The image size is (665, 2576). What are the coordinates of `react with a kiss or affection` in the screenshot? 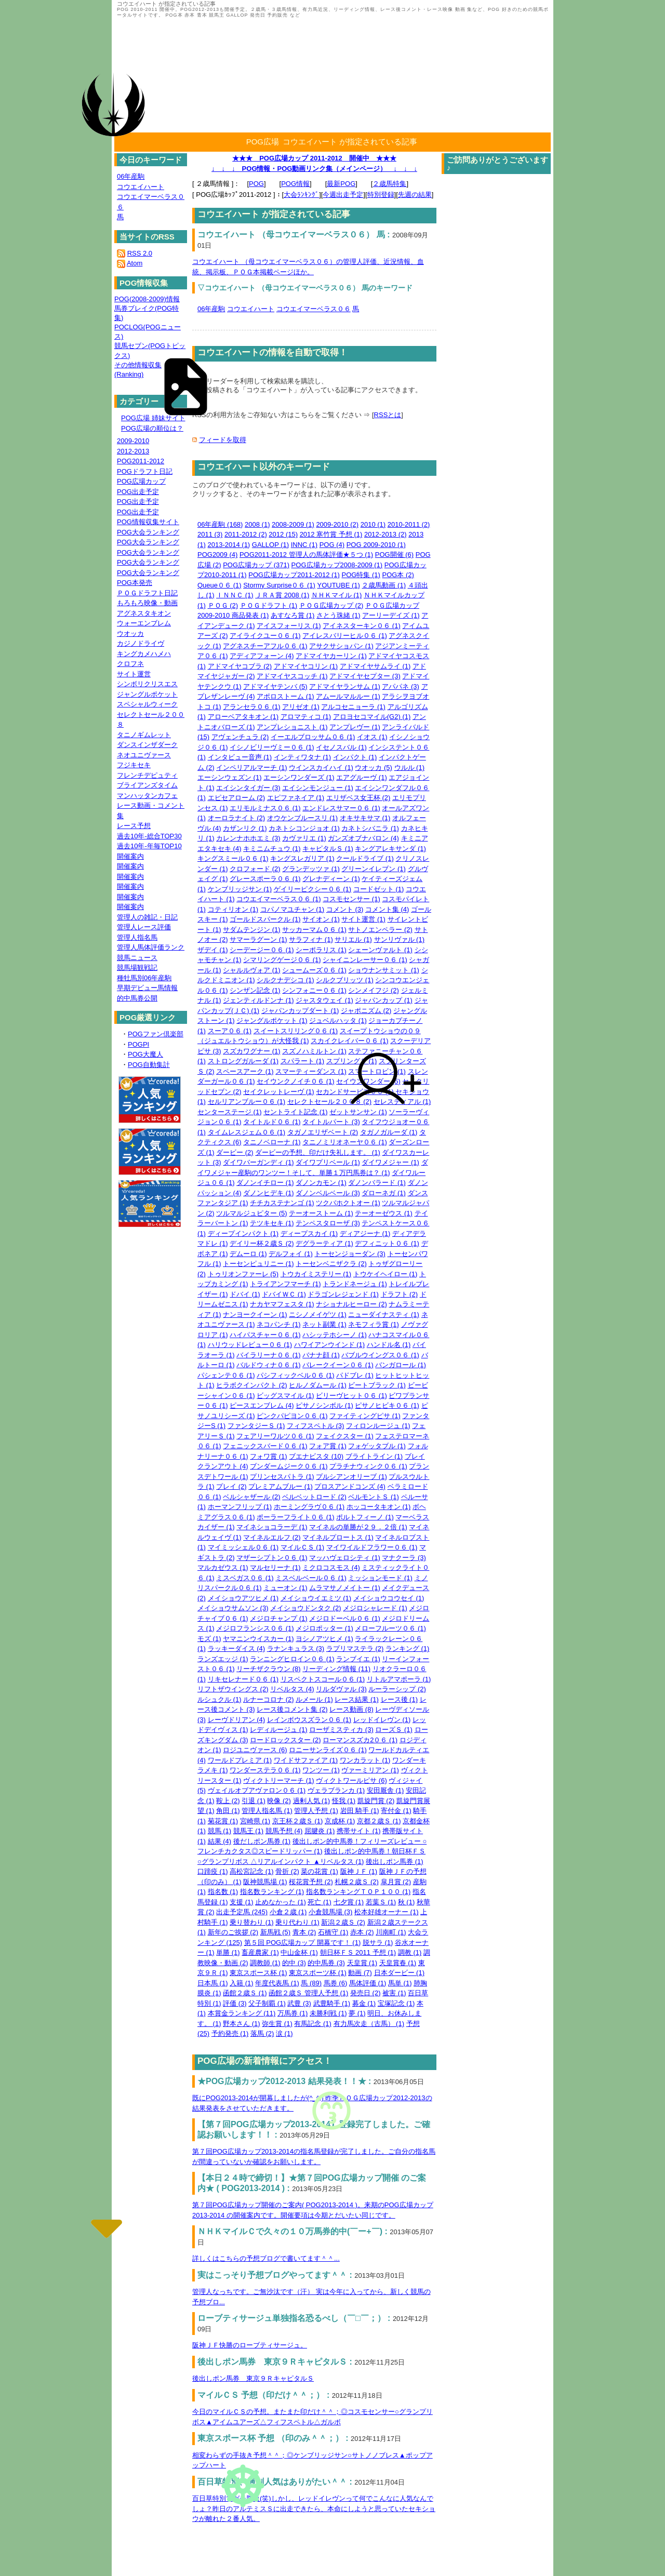 It's located at (331, 2111).